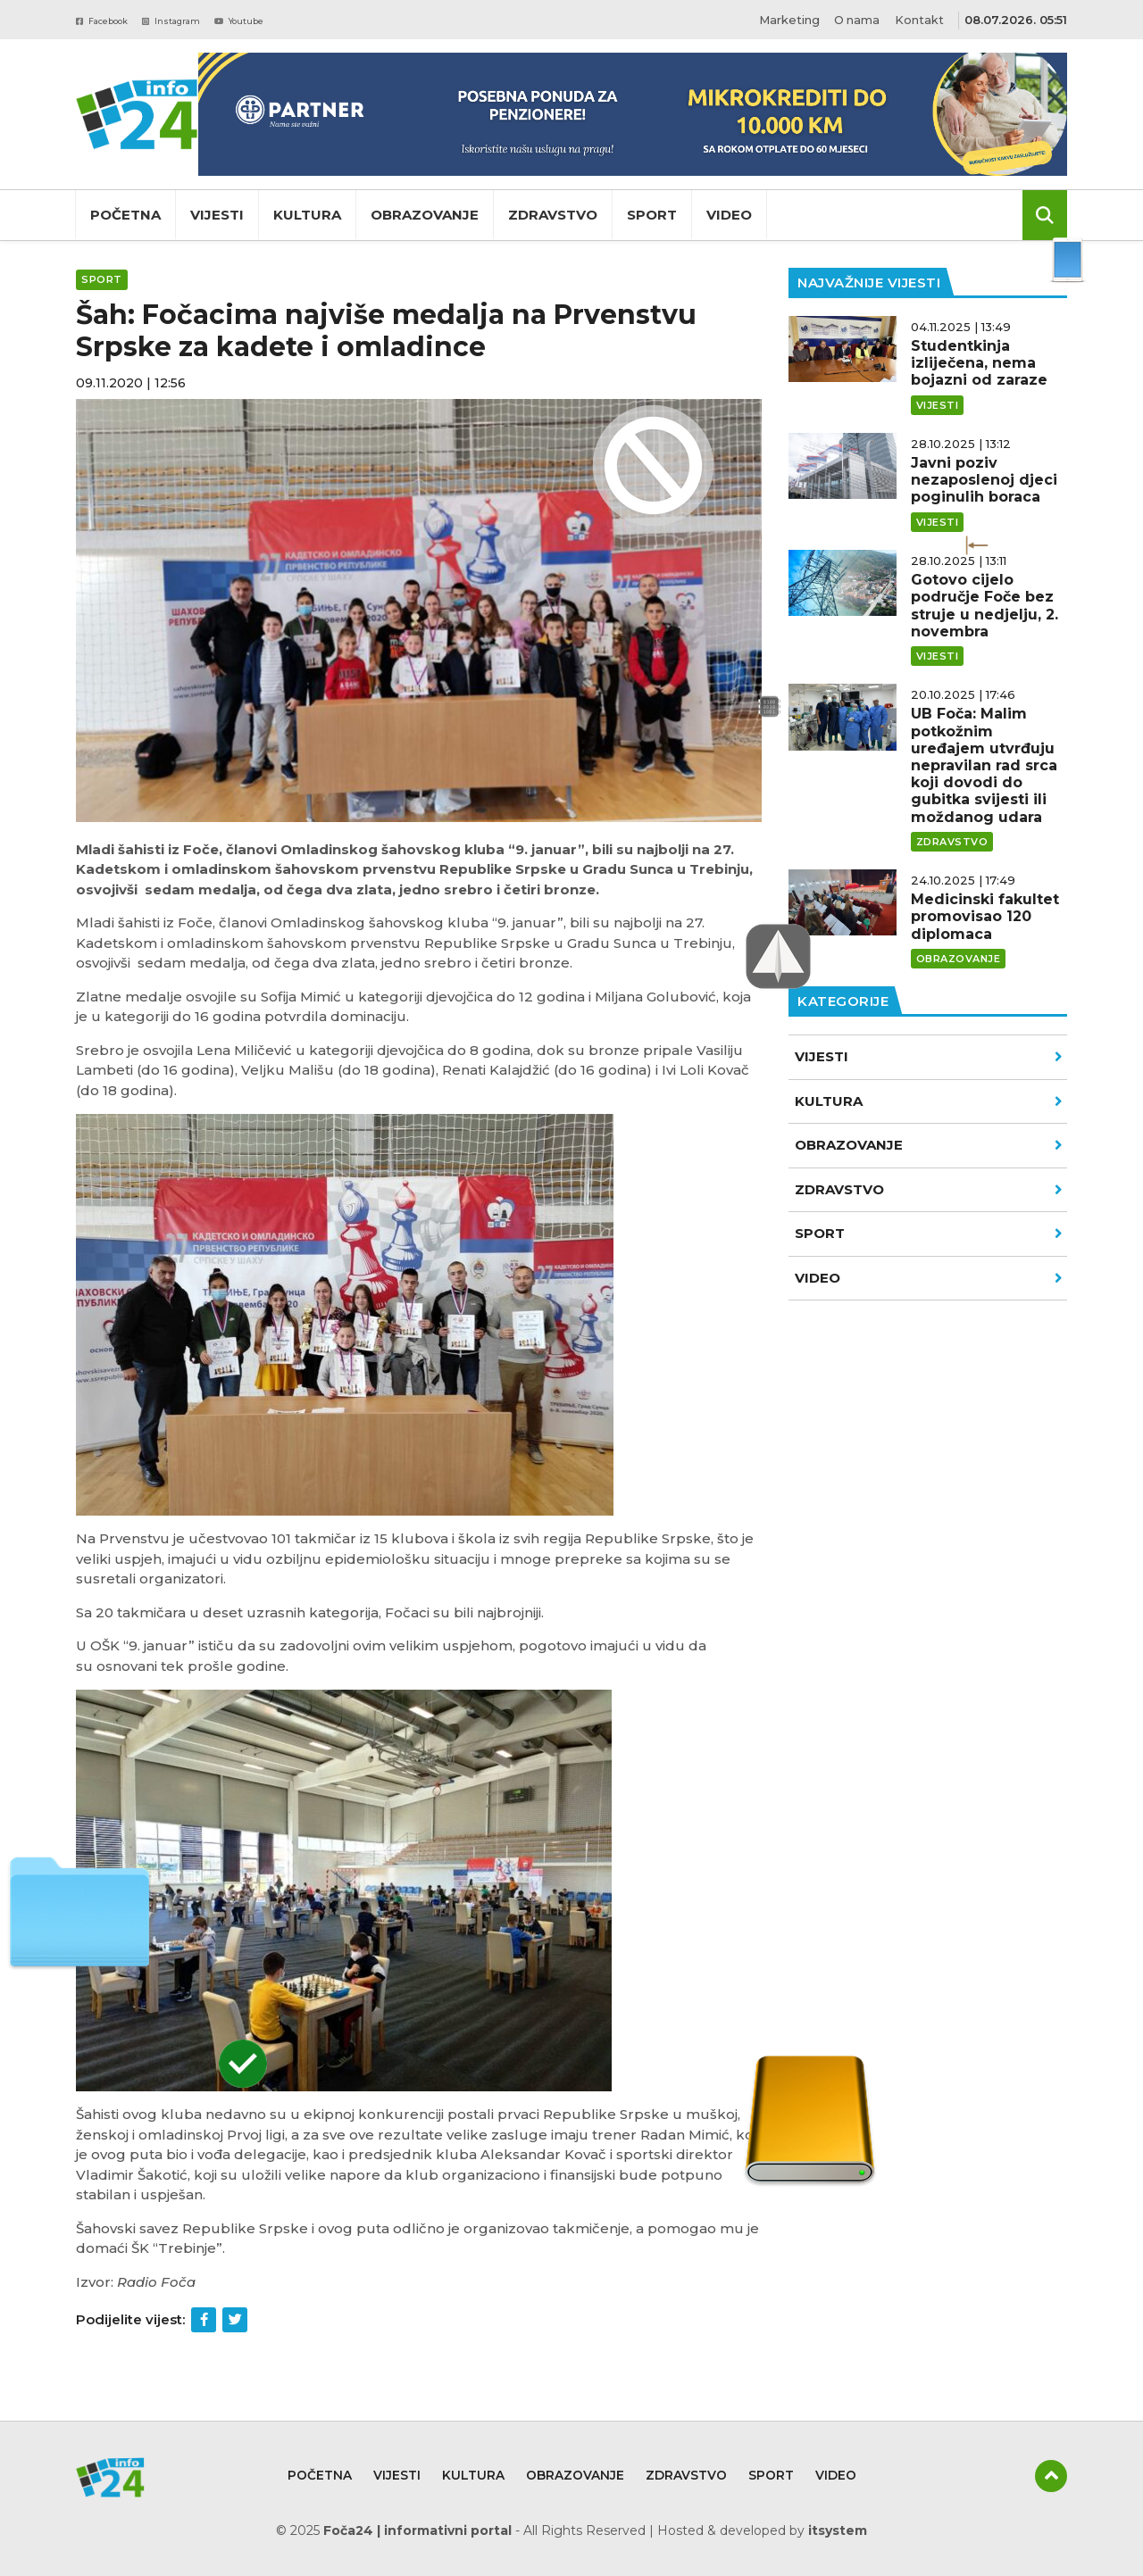  Describe the element at coordinates (653, 465) in the screenshot. I see `indicates an unsupported file, feature, or action` at that location.